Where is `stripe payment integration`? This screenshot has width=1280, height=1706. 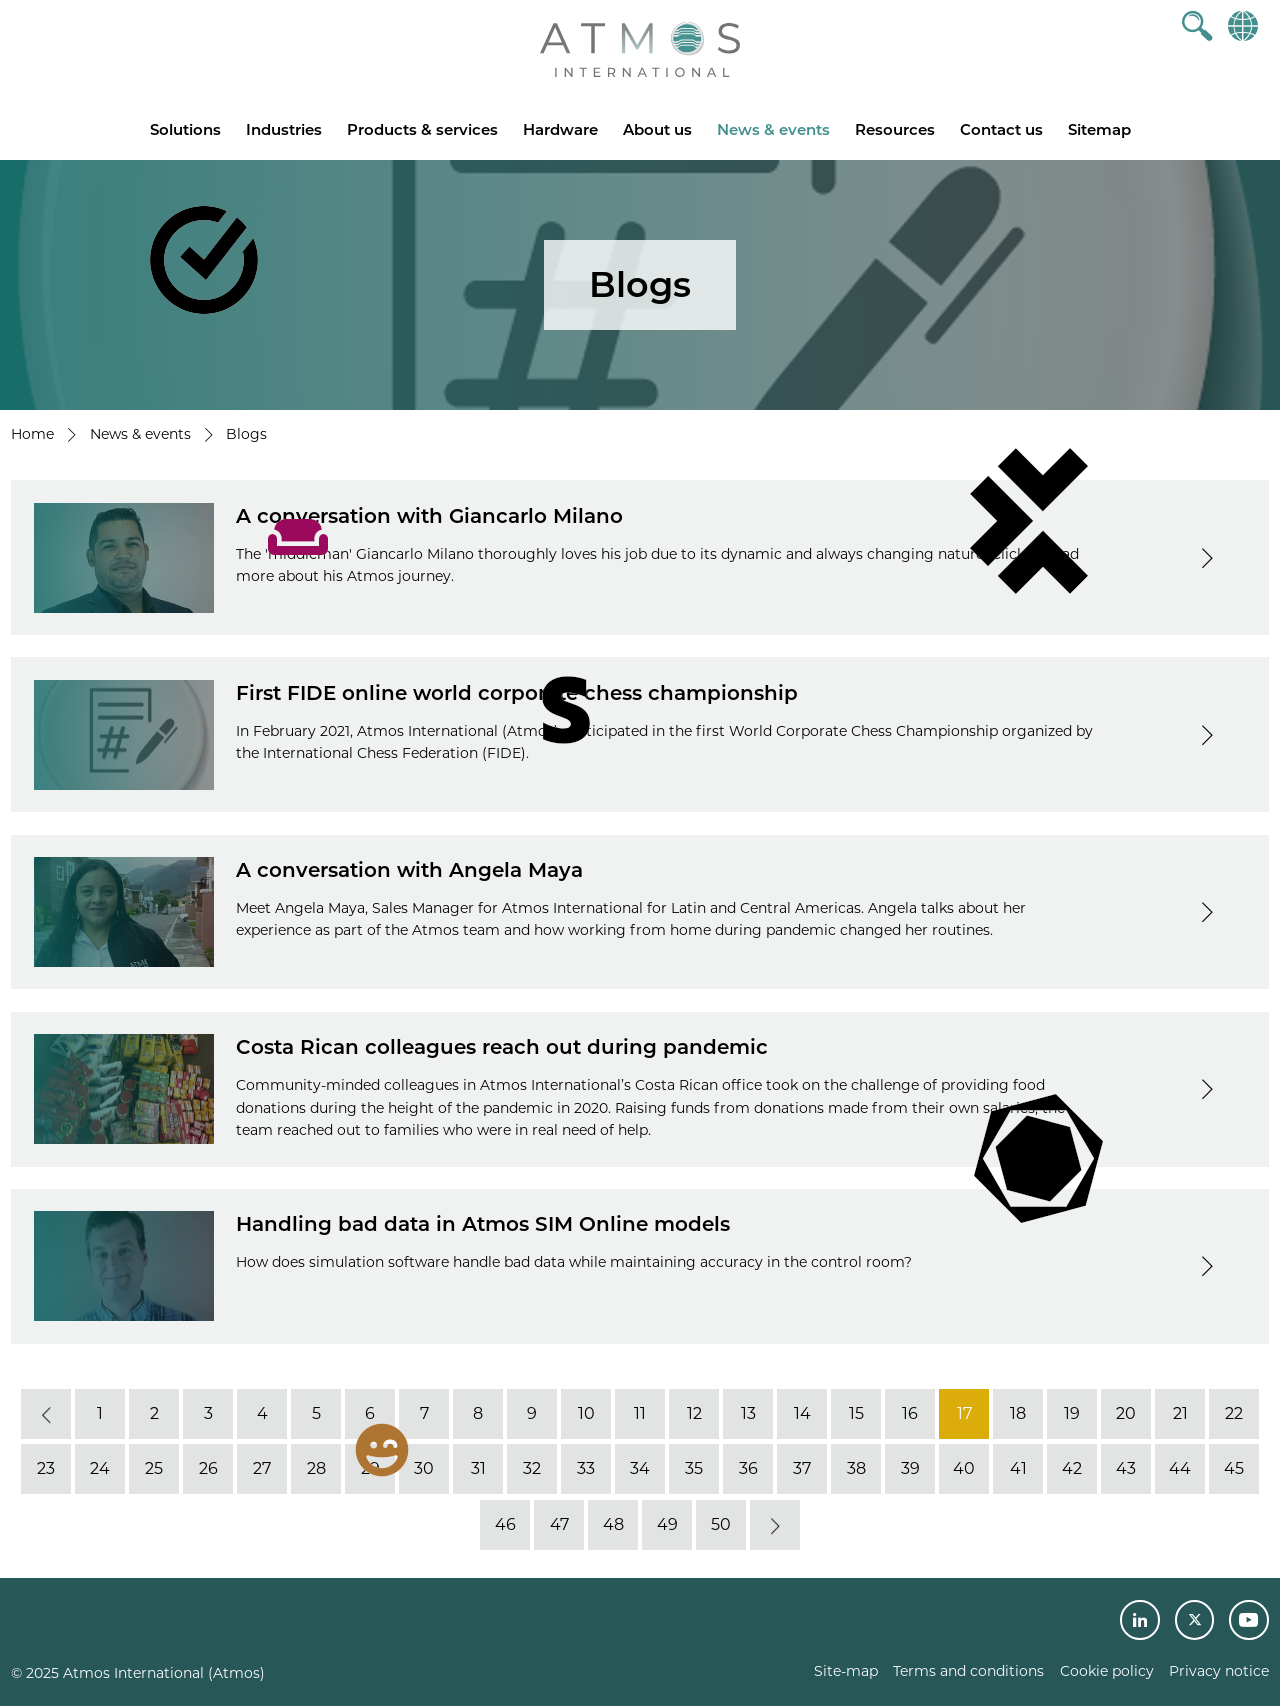
stripe payment integration is located at coordinates (566, 710).